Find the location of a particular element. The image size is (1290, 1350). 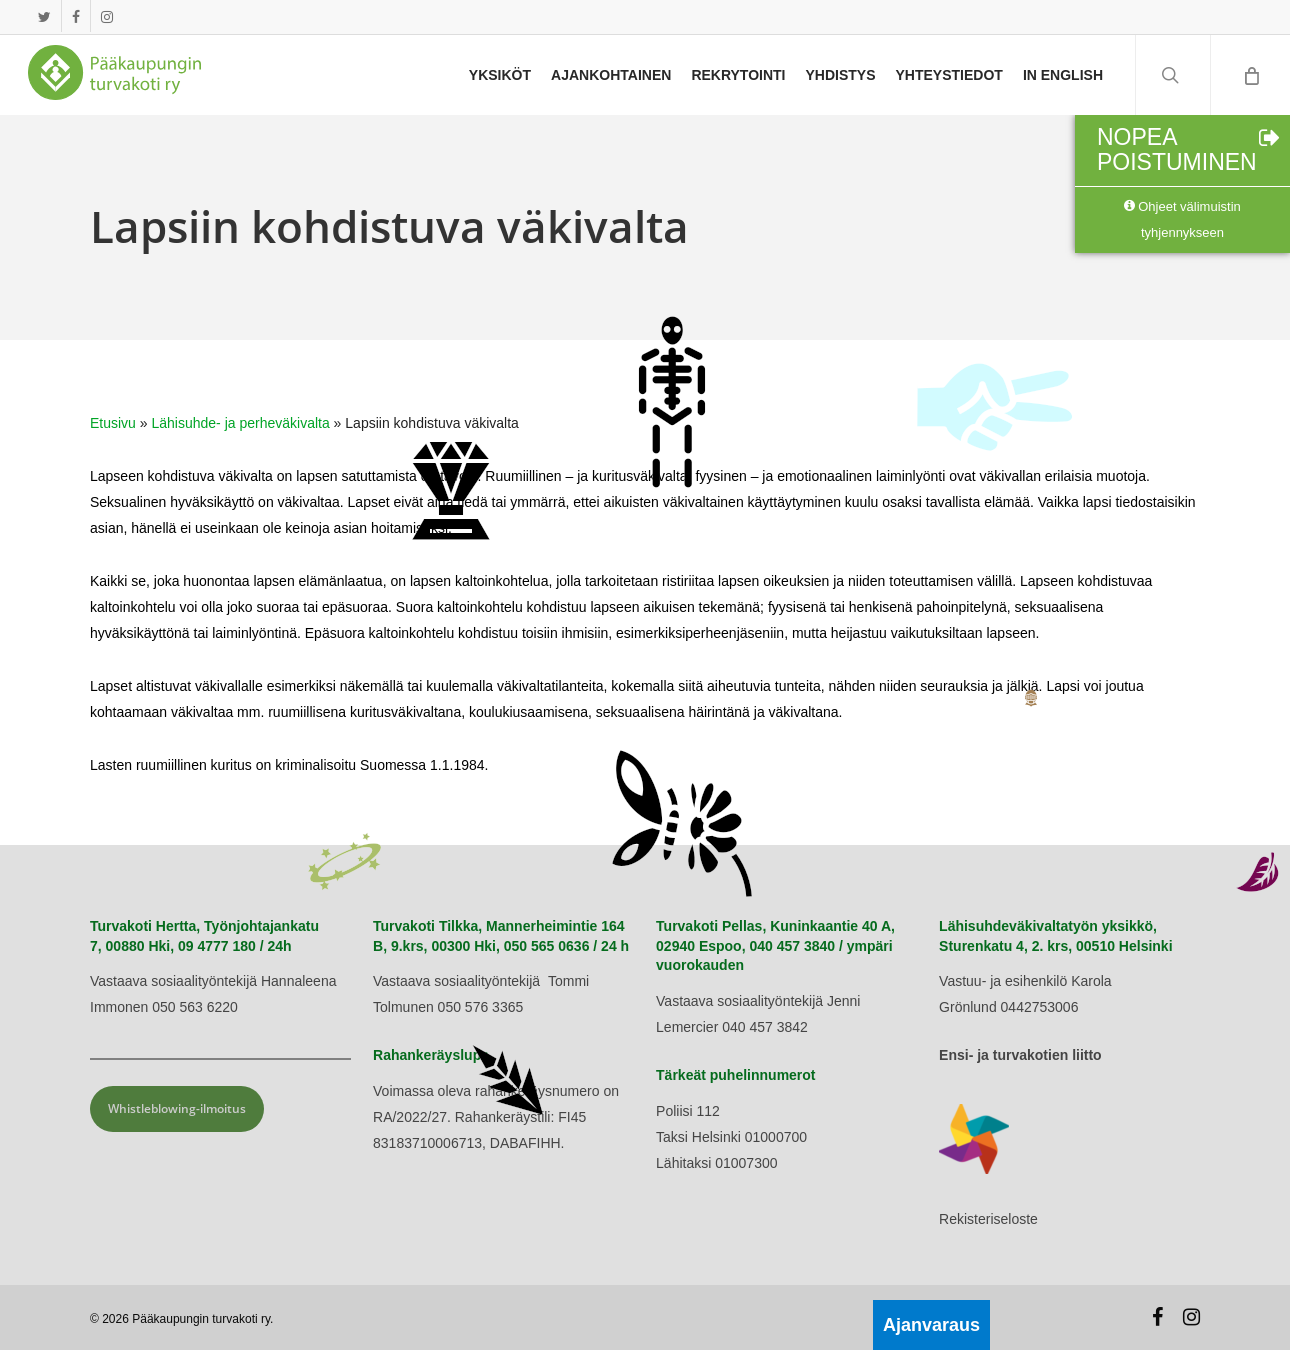

scissors gesture in rock-paper-scissors game is located at coordinates (997, 398).